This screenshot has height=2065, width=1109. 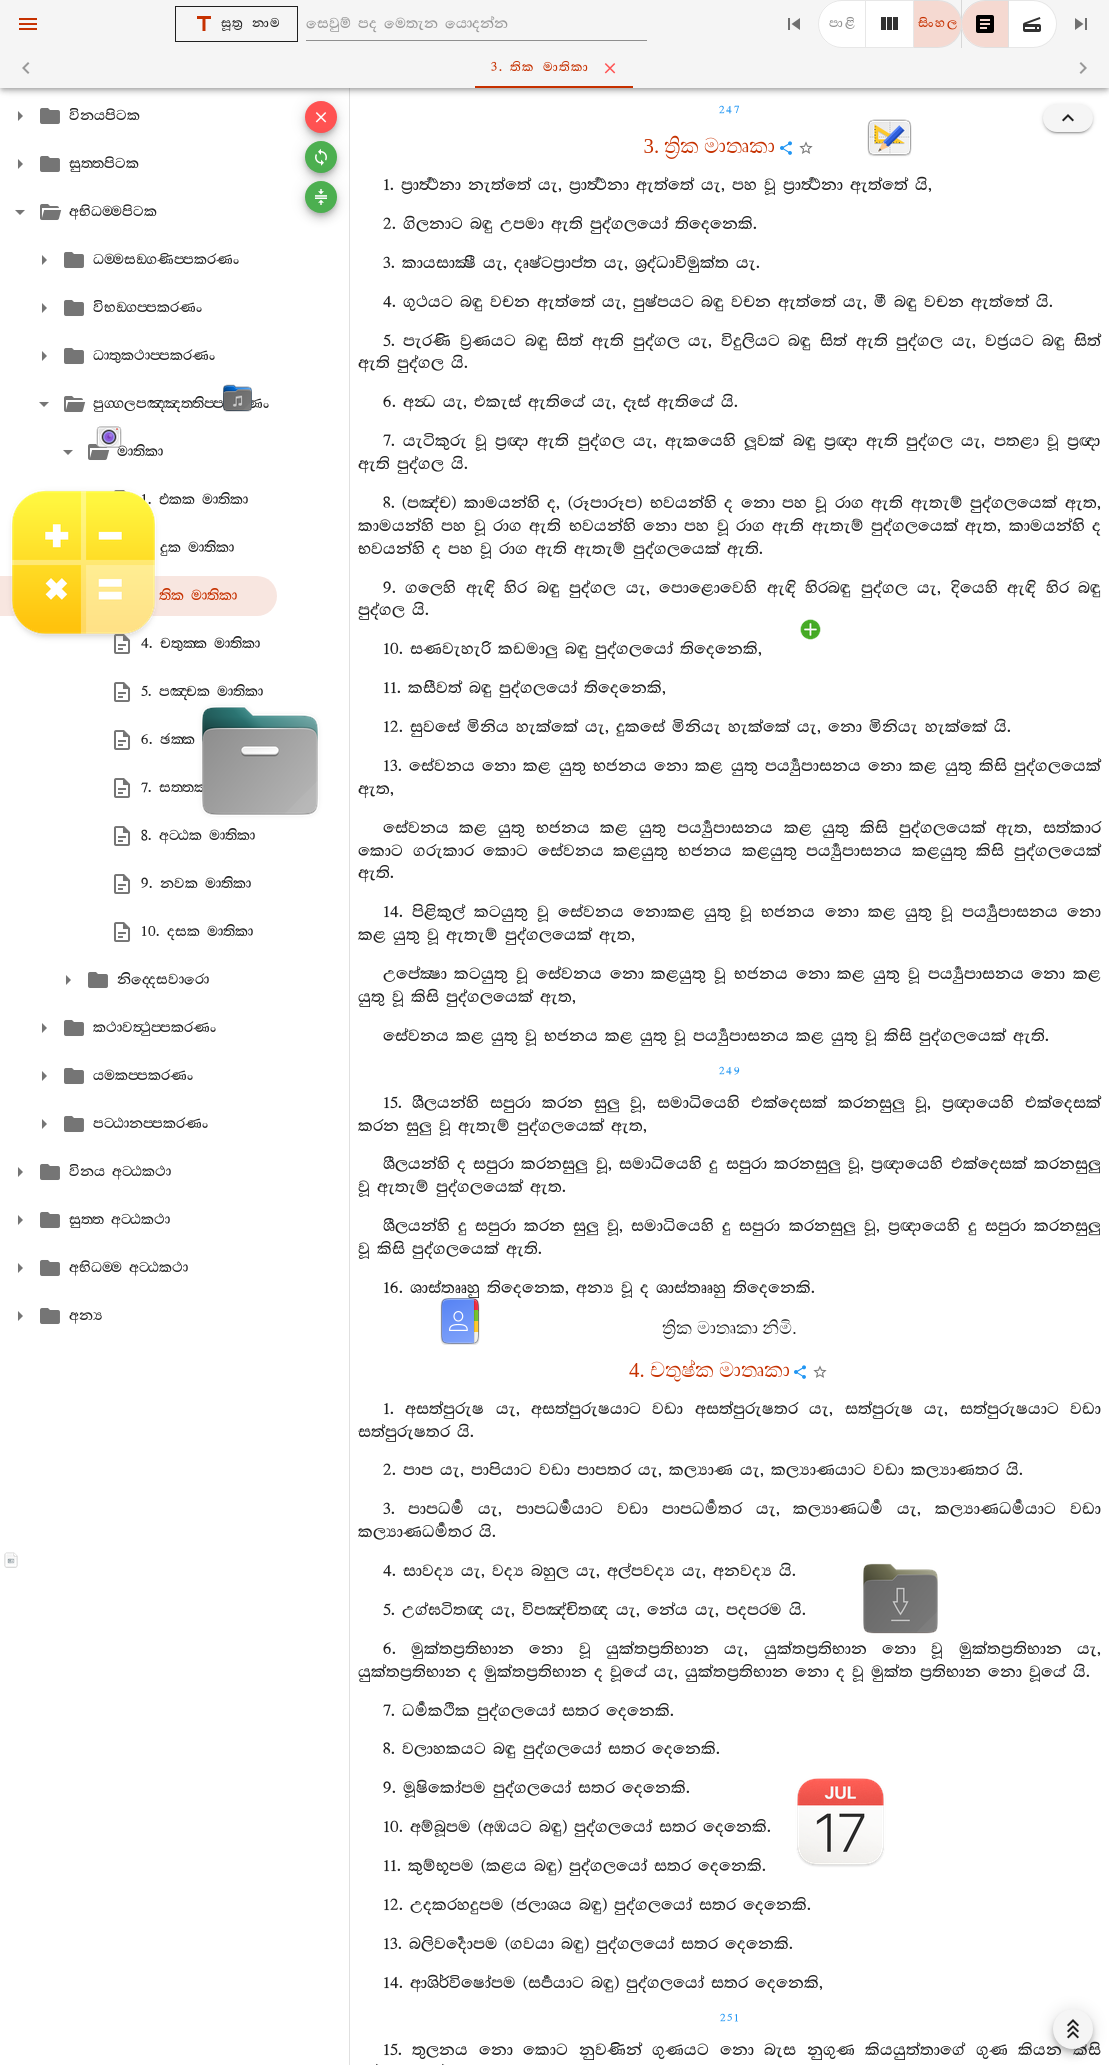 I want to click on open your music folder, so click(x=237, y=397).